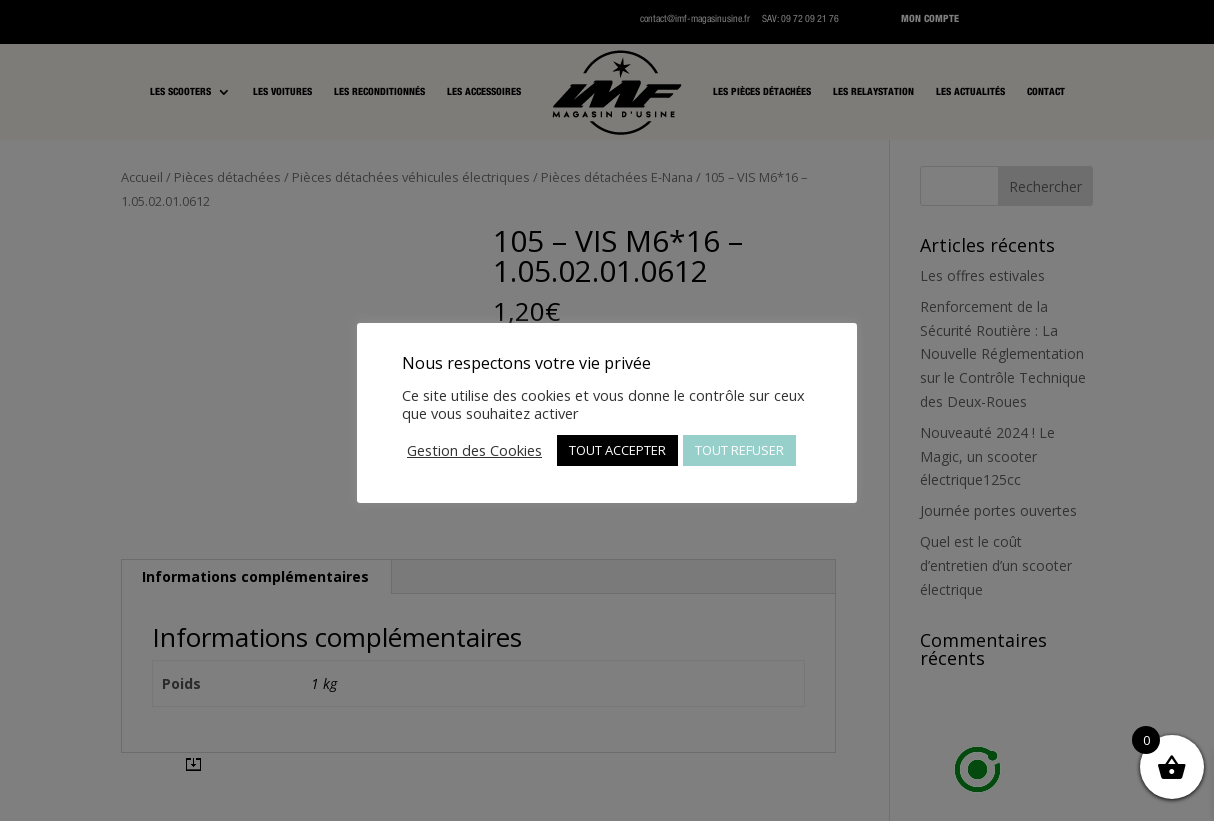 Image resolution: width=1214 pixels, height=821 pixels. I want to click on download system update, so click(193, 764).